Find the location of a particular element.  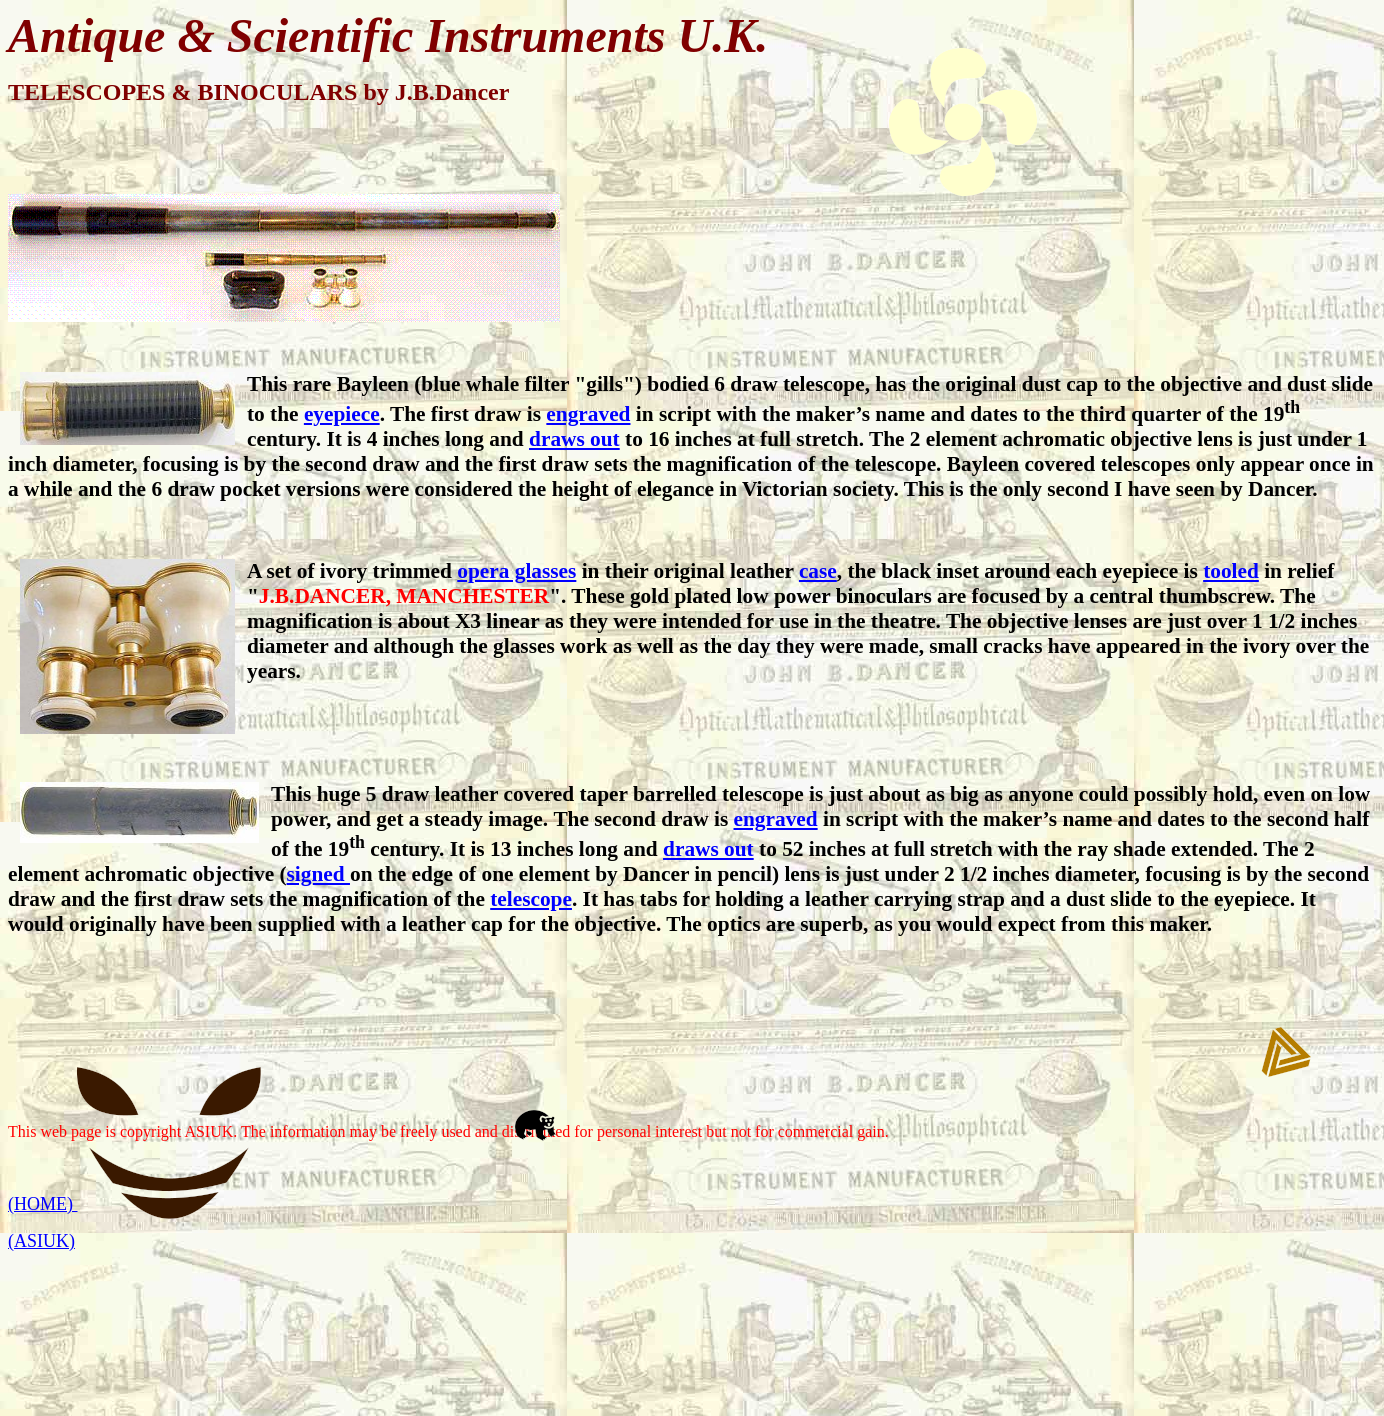

polar bear icon for wildlife or arctic-themed game is located at coordinates (535, 1125).